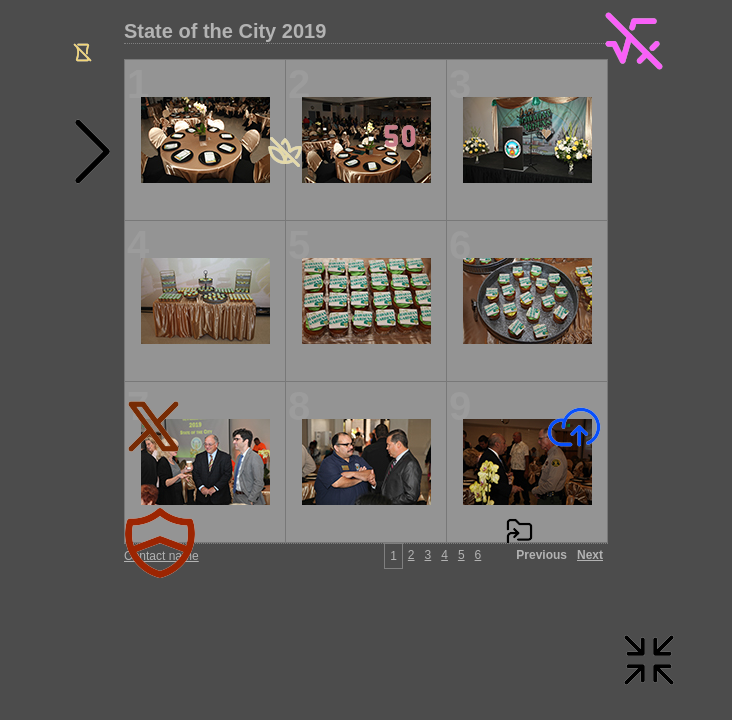  What do you see at coordinates (153, 426) in the screenshot?
I see `share to X (formerly Twitter)` at bounding box center [153, 426].